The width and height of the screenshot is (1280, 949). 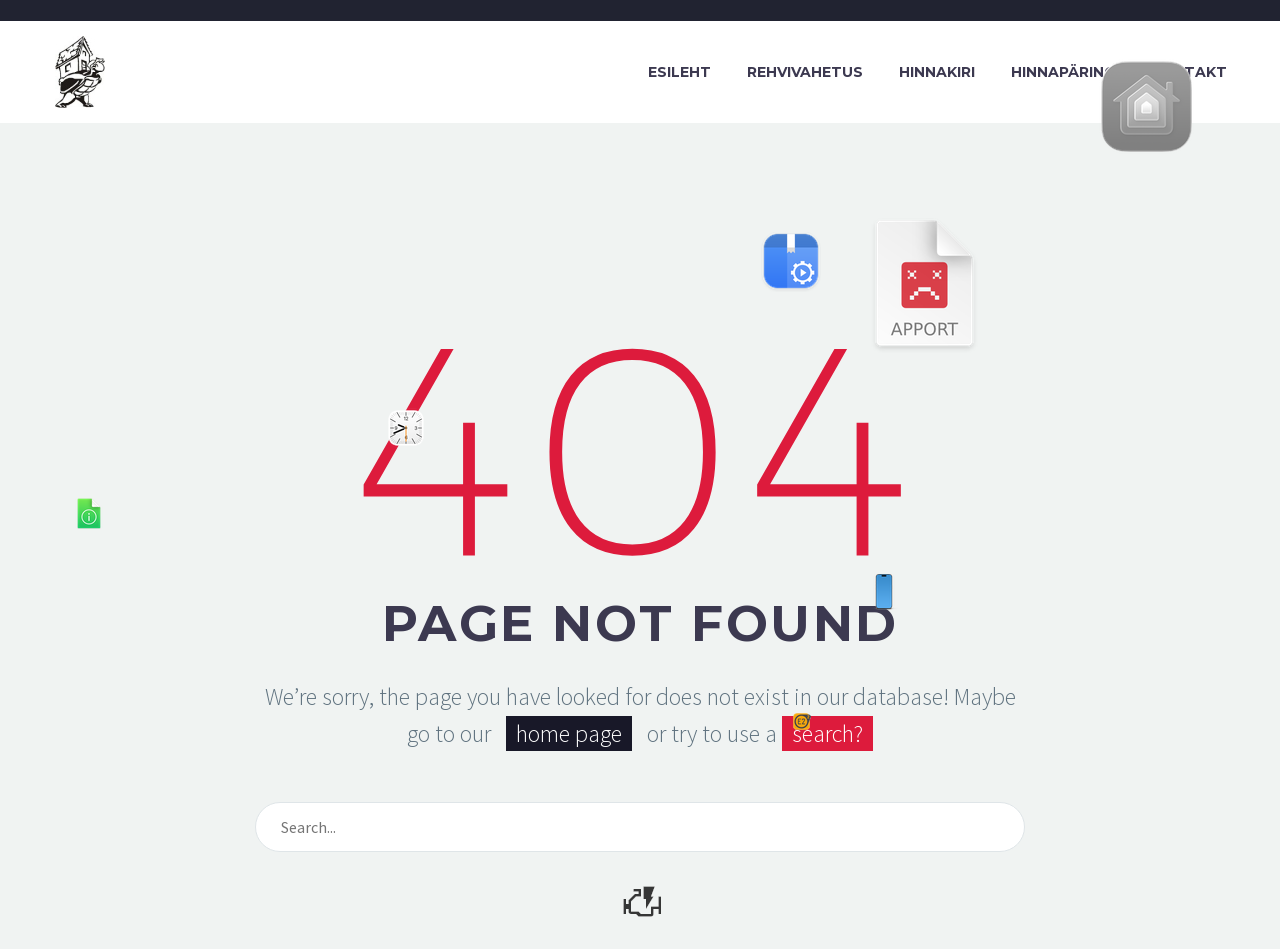 I want to click on open date and time settings, so click(x=406, y=428).